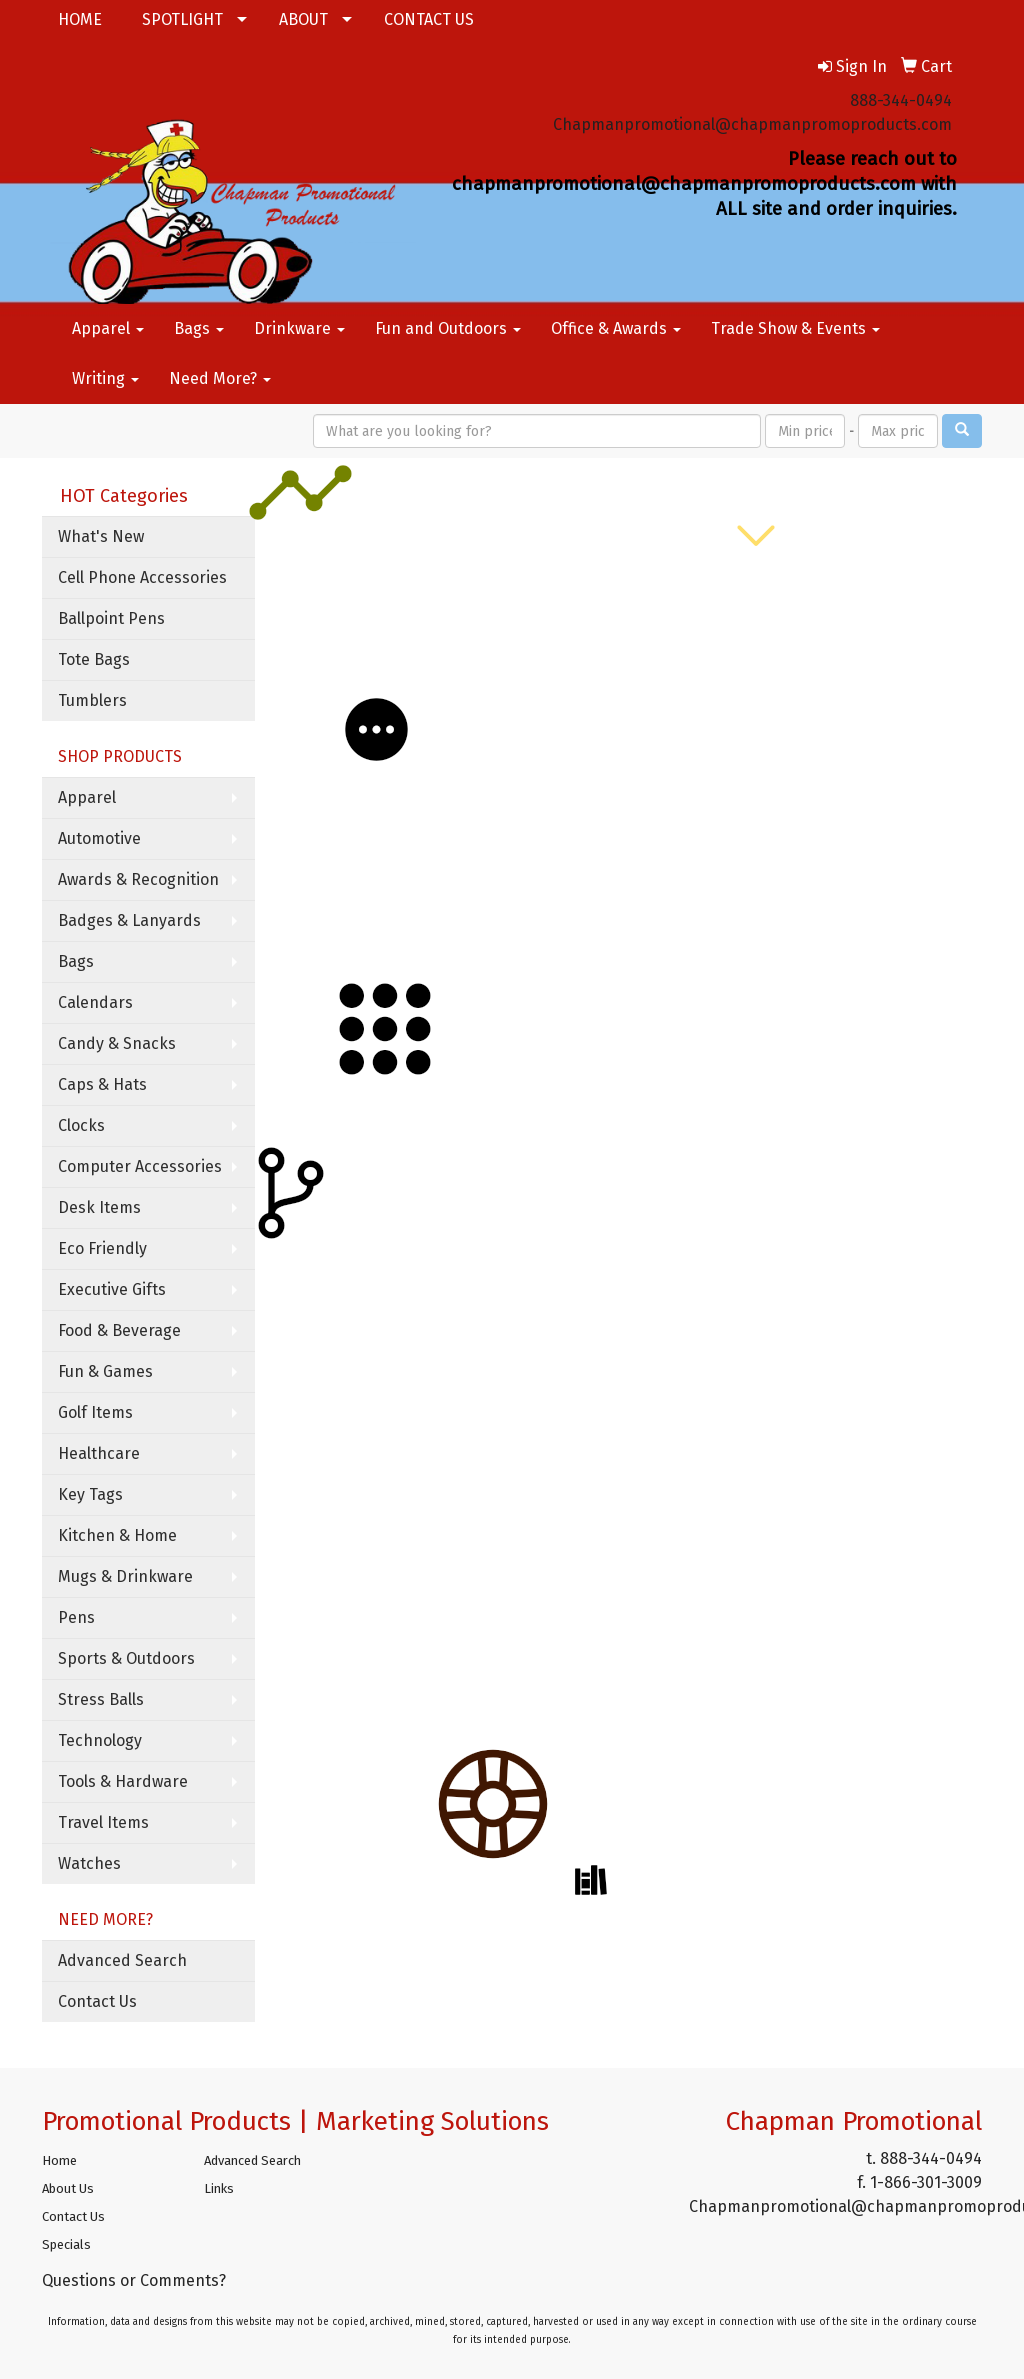 This screenshot has width=1024, height=2379. What do you see at coordinates (591, 1880) in the screenshot?
I see `access your saved books or media library` at bounding box center [591, 1880].